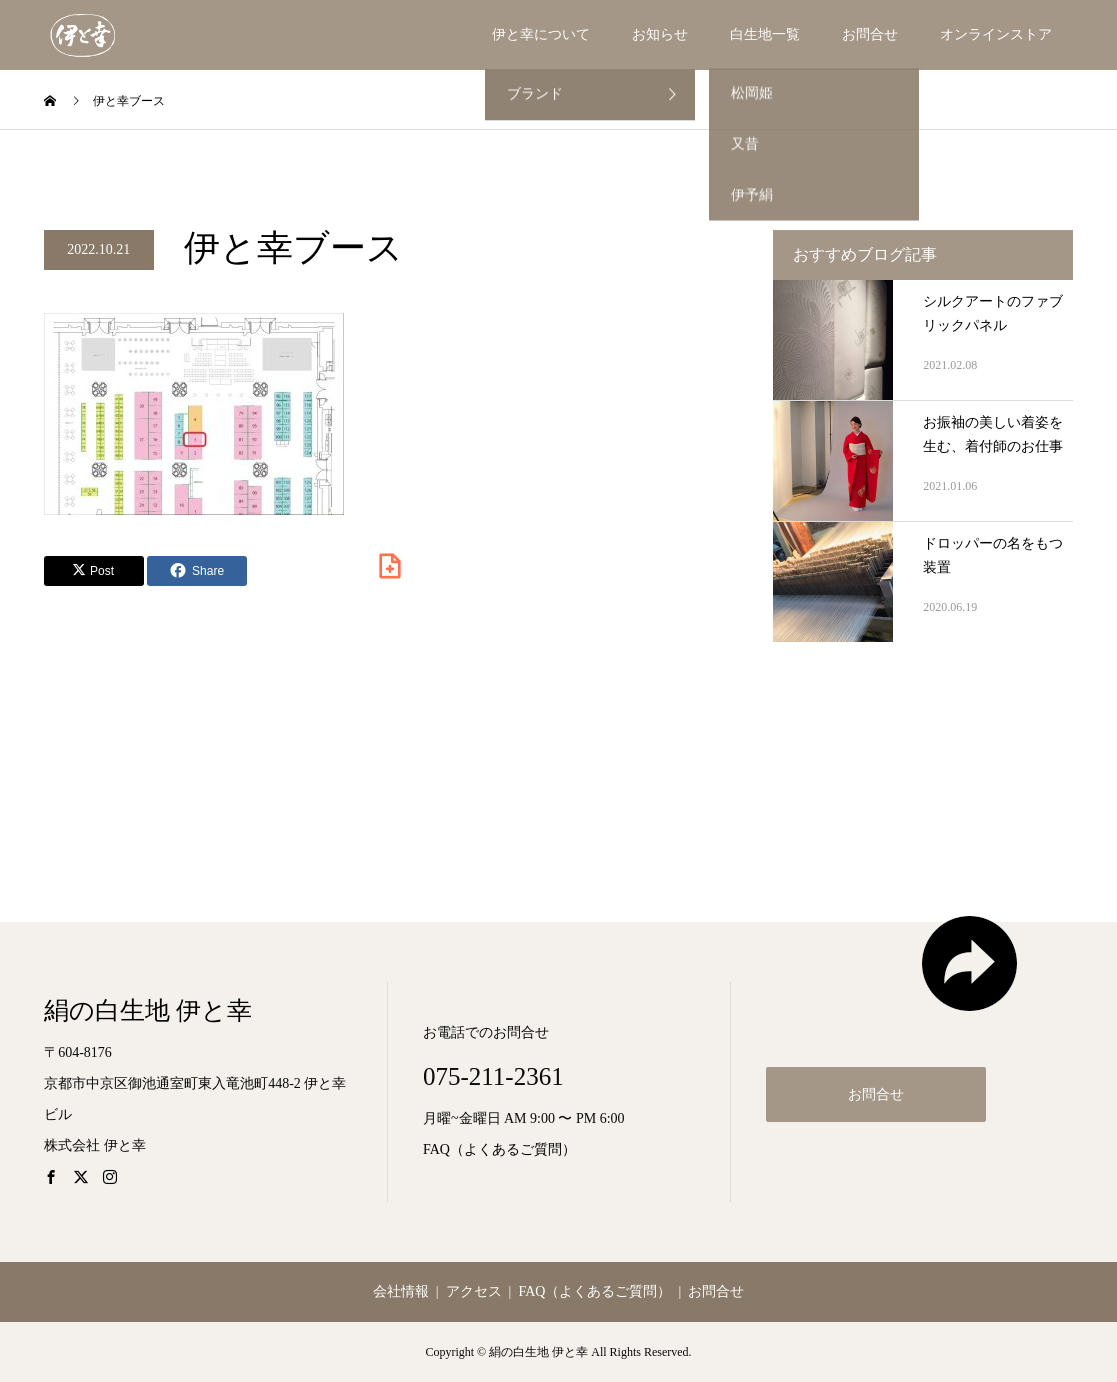 The width and height of the screenshot is (1117, 1382). What do you see at coordinates (390, 566) in the screenshot?
I see `create a new file` at bounding box center [390, 566].